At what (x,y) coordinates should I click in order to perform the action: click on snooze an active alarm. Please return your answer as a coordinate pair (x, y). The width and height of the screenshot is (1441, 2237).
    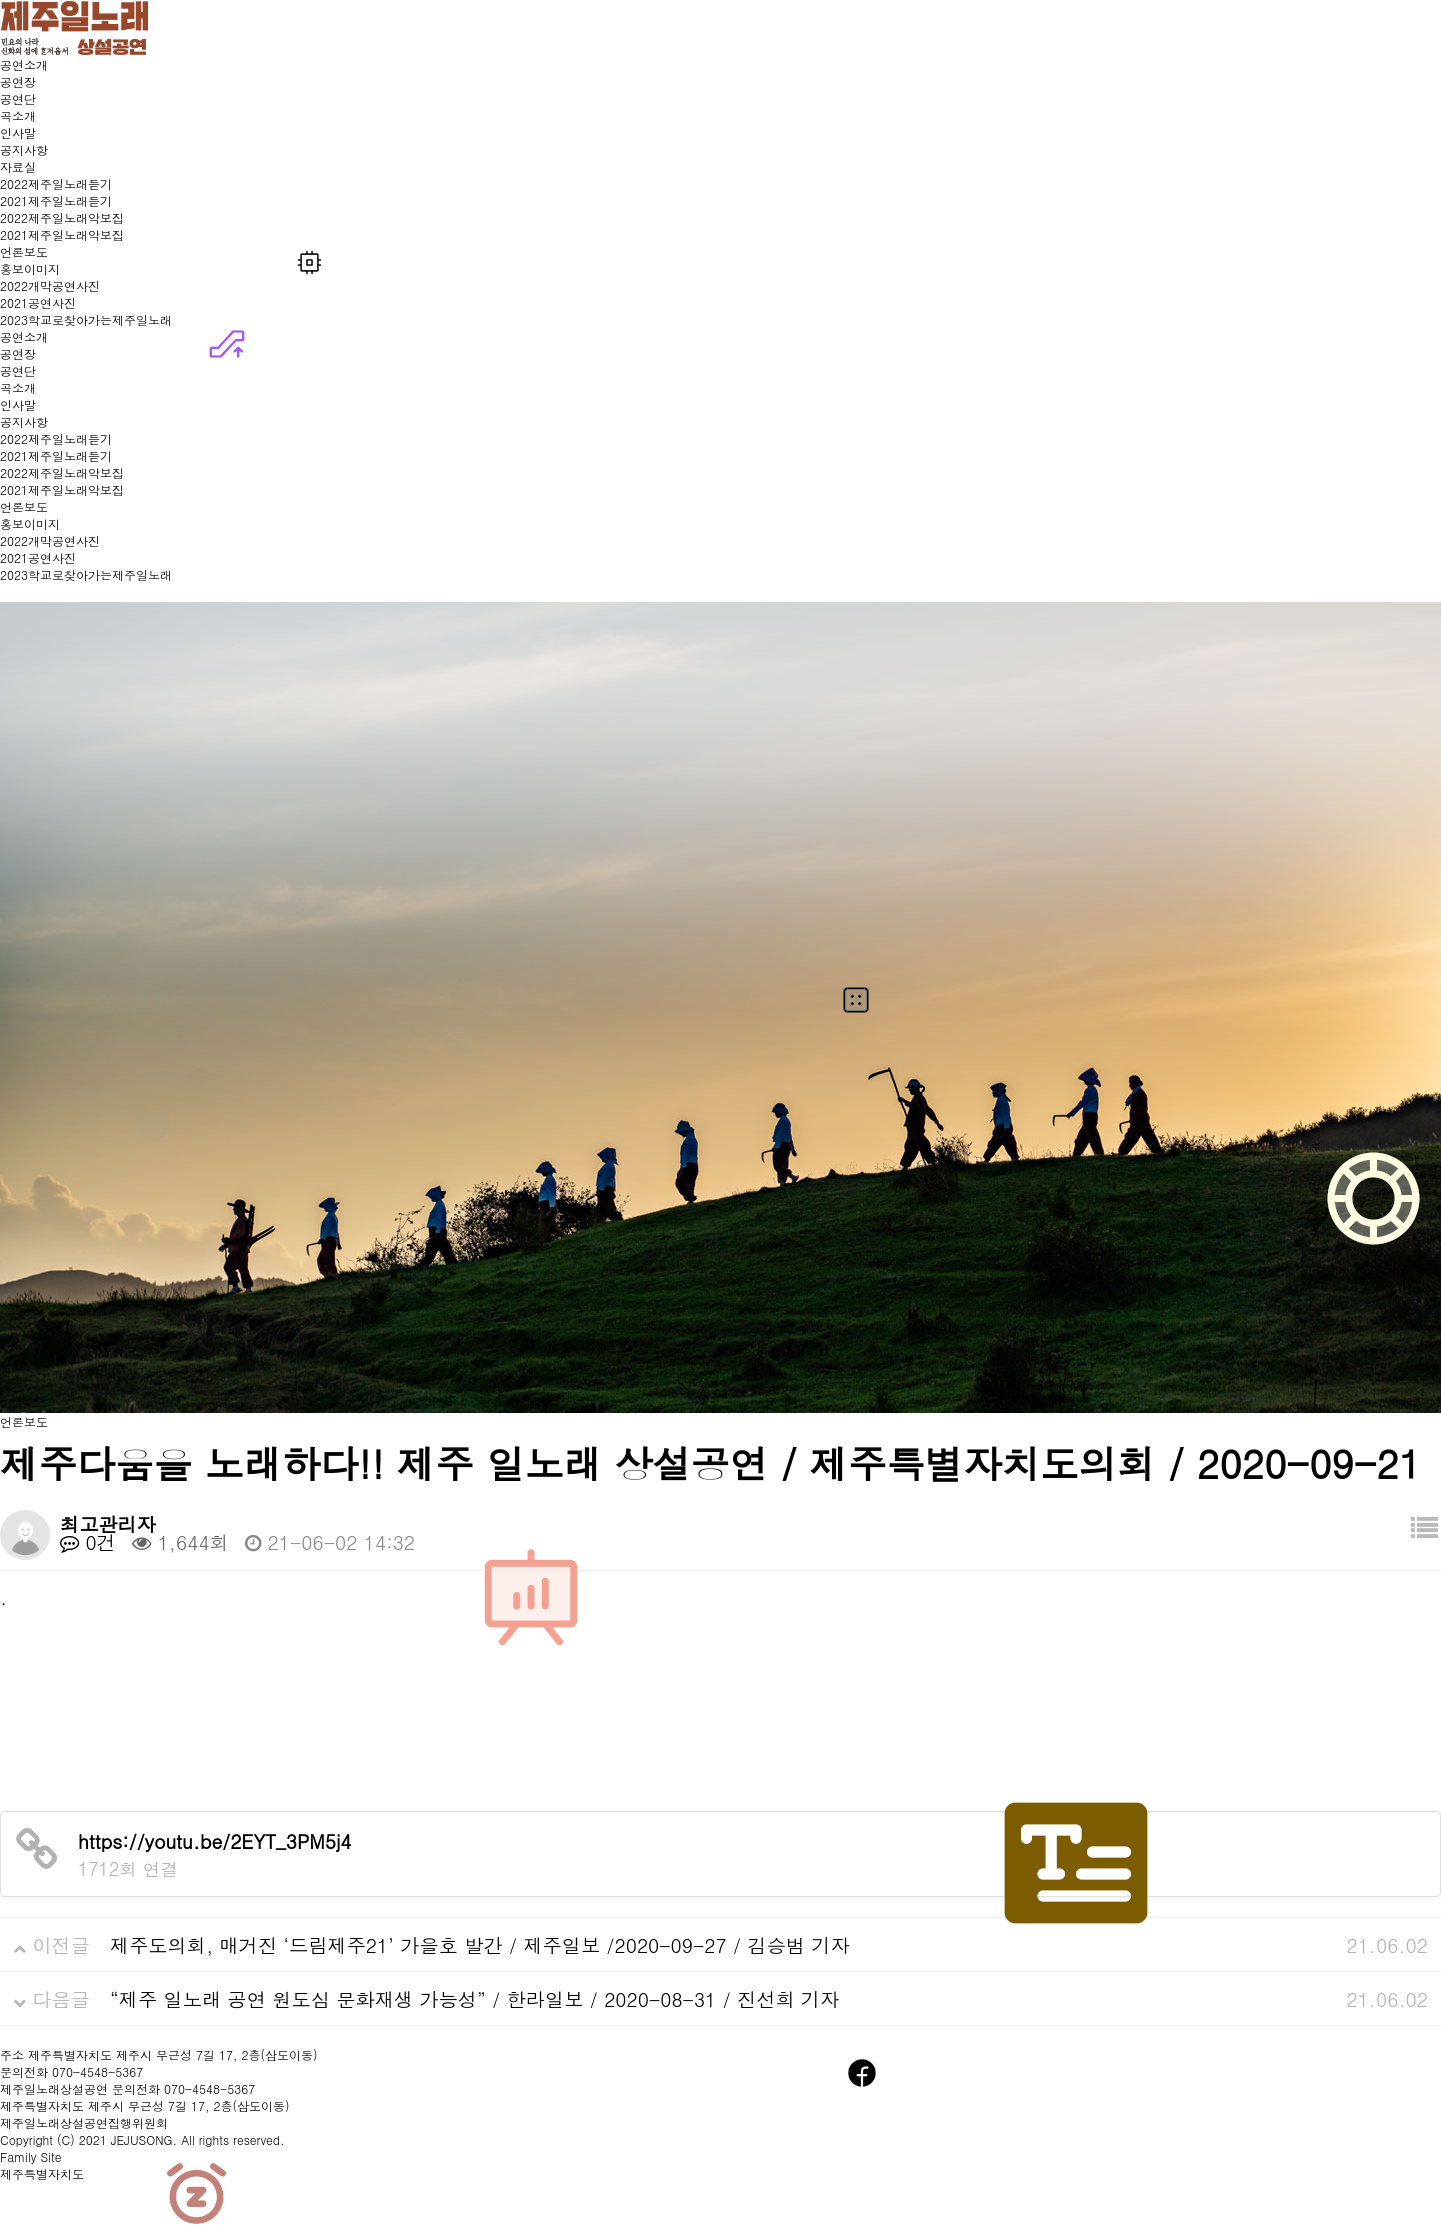
    Looking at the image, I should click on (196, 2193).